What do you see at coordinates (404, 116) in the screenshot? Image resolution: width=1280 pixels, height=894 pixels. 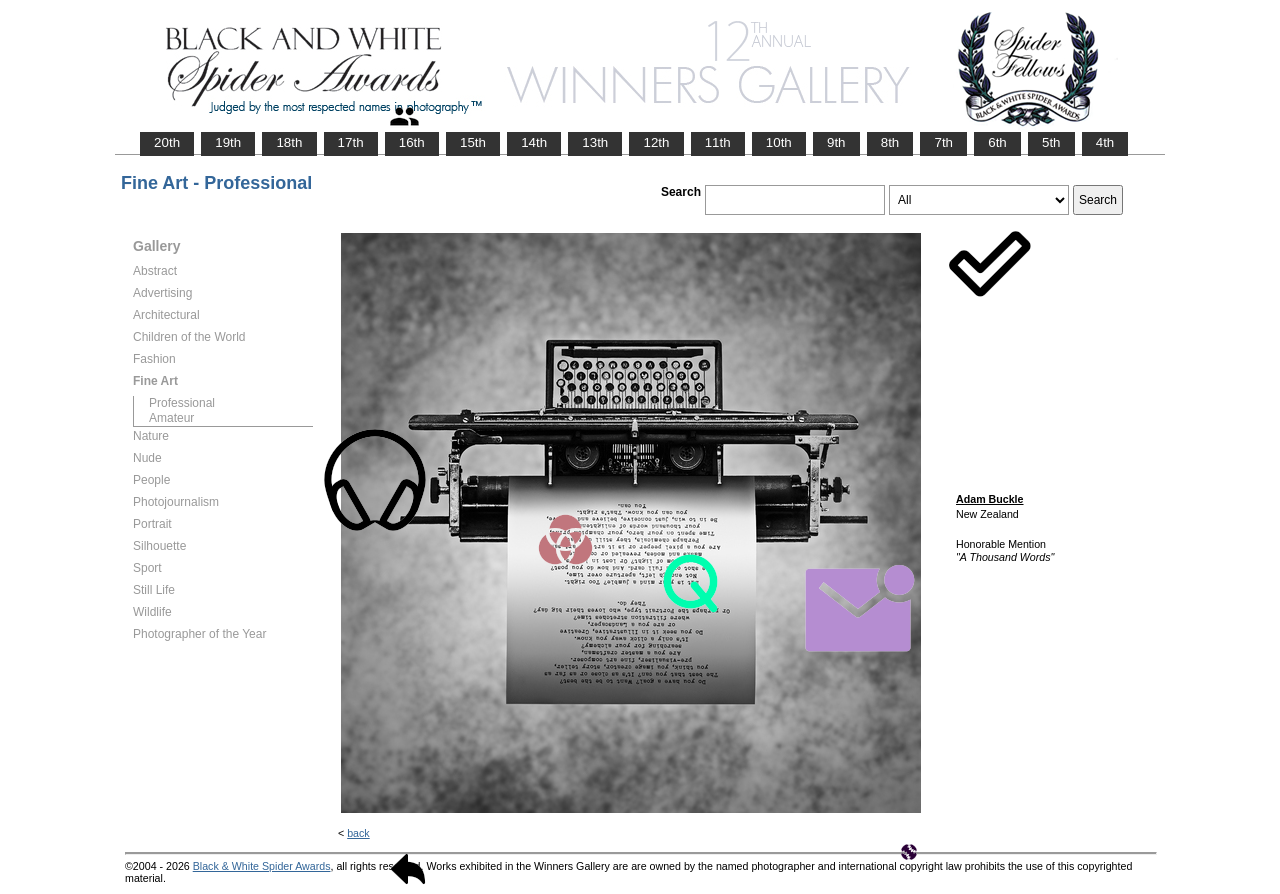 I see `view contacts or people list` at bounding box center [404, 116].